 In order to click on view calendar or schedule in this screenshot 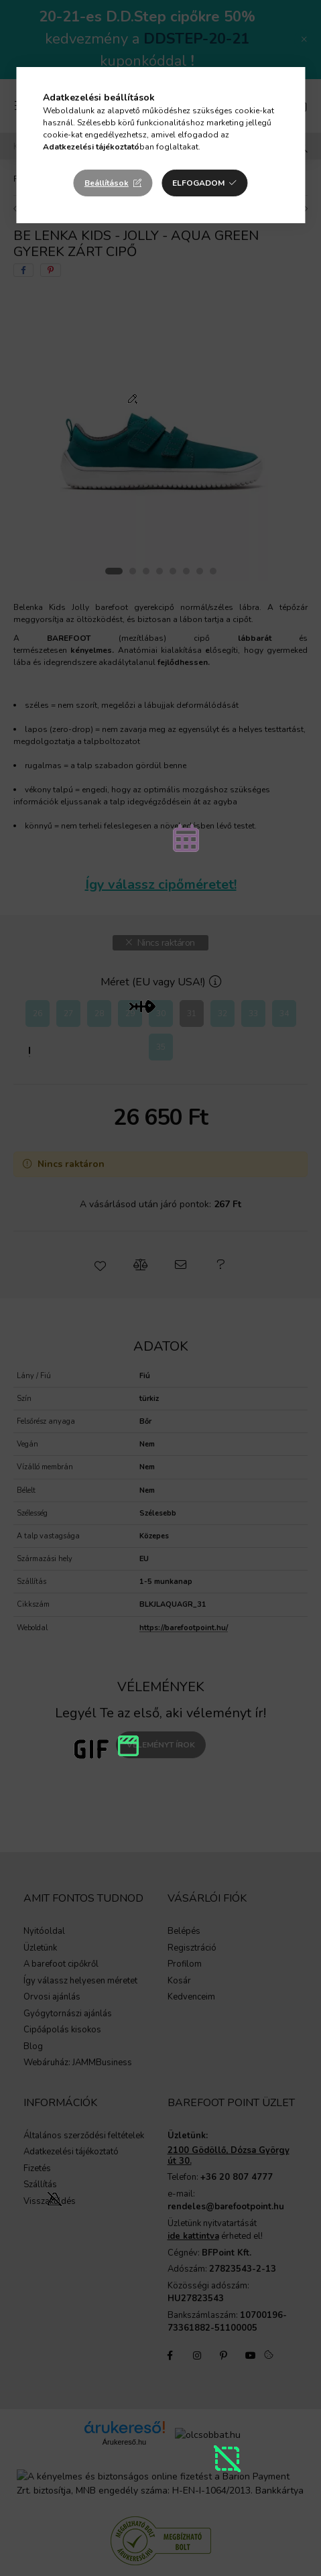, I will do `click(186, 839)`.